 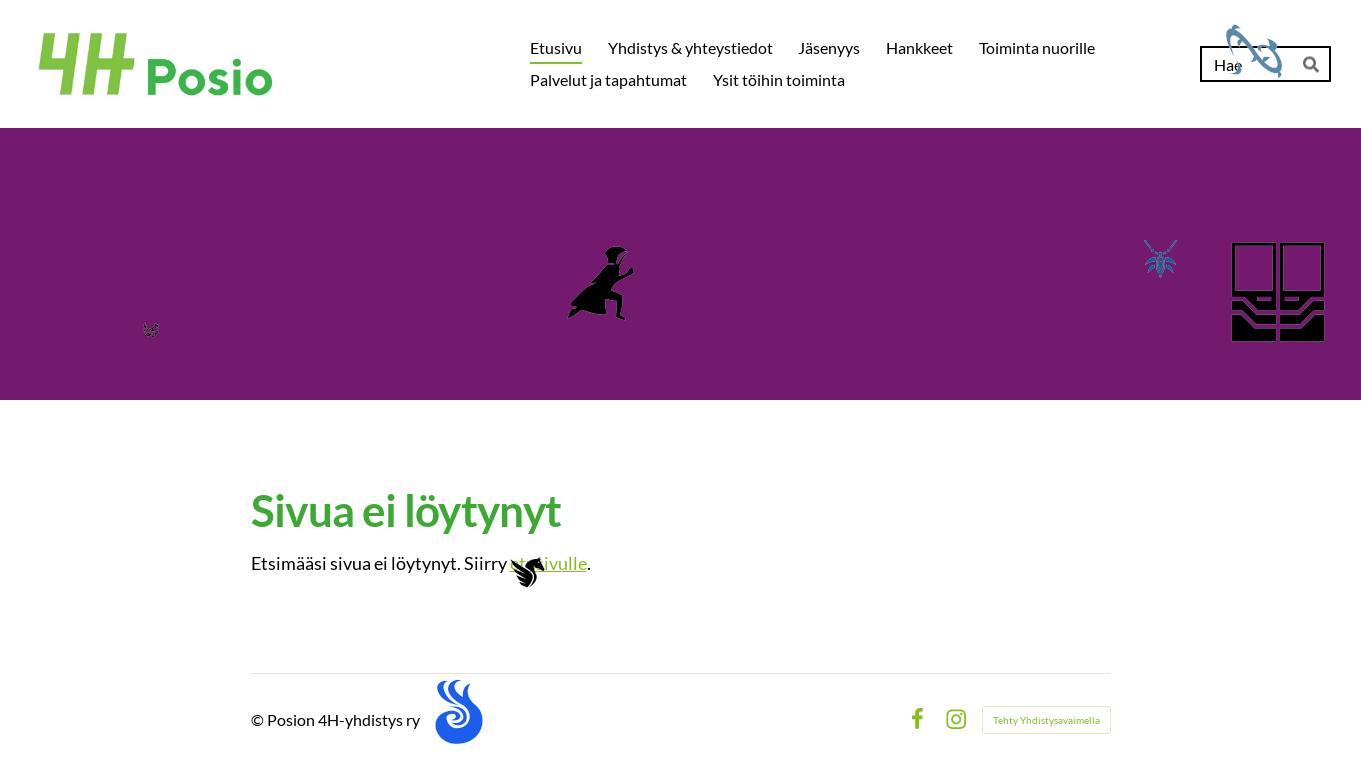 I want to click on select rogue or assassin character class, so click(x=600, y=283).